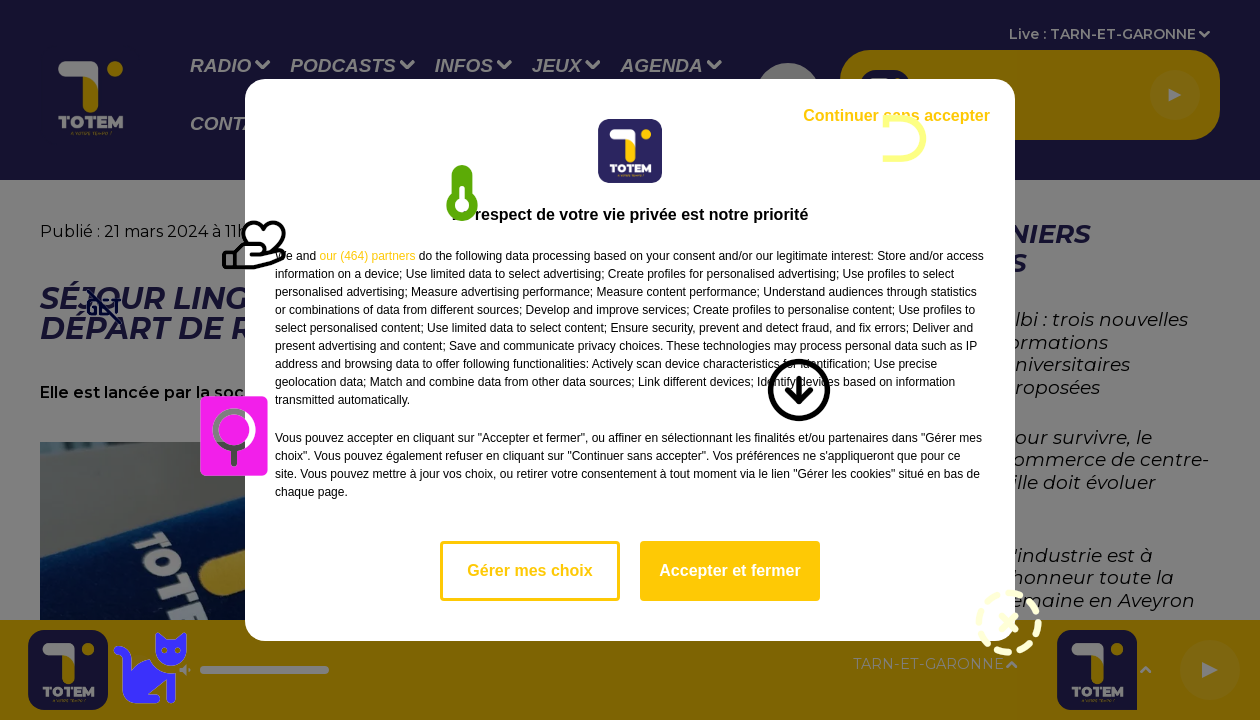 This screenshot has height=720, width=1260. Describe the element at coordinates (462, 193) in the screenshot. I see `indicates moderate temperature level` at that location.